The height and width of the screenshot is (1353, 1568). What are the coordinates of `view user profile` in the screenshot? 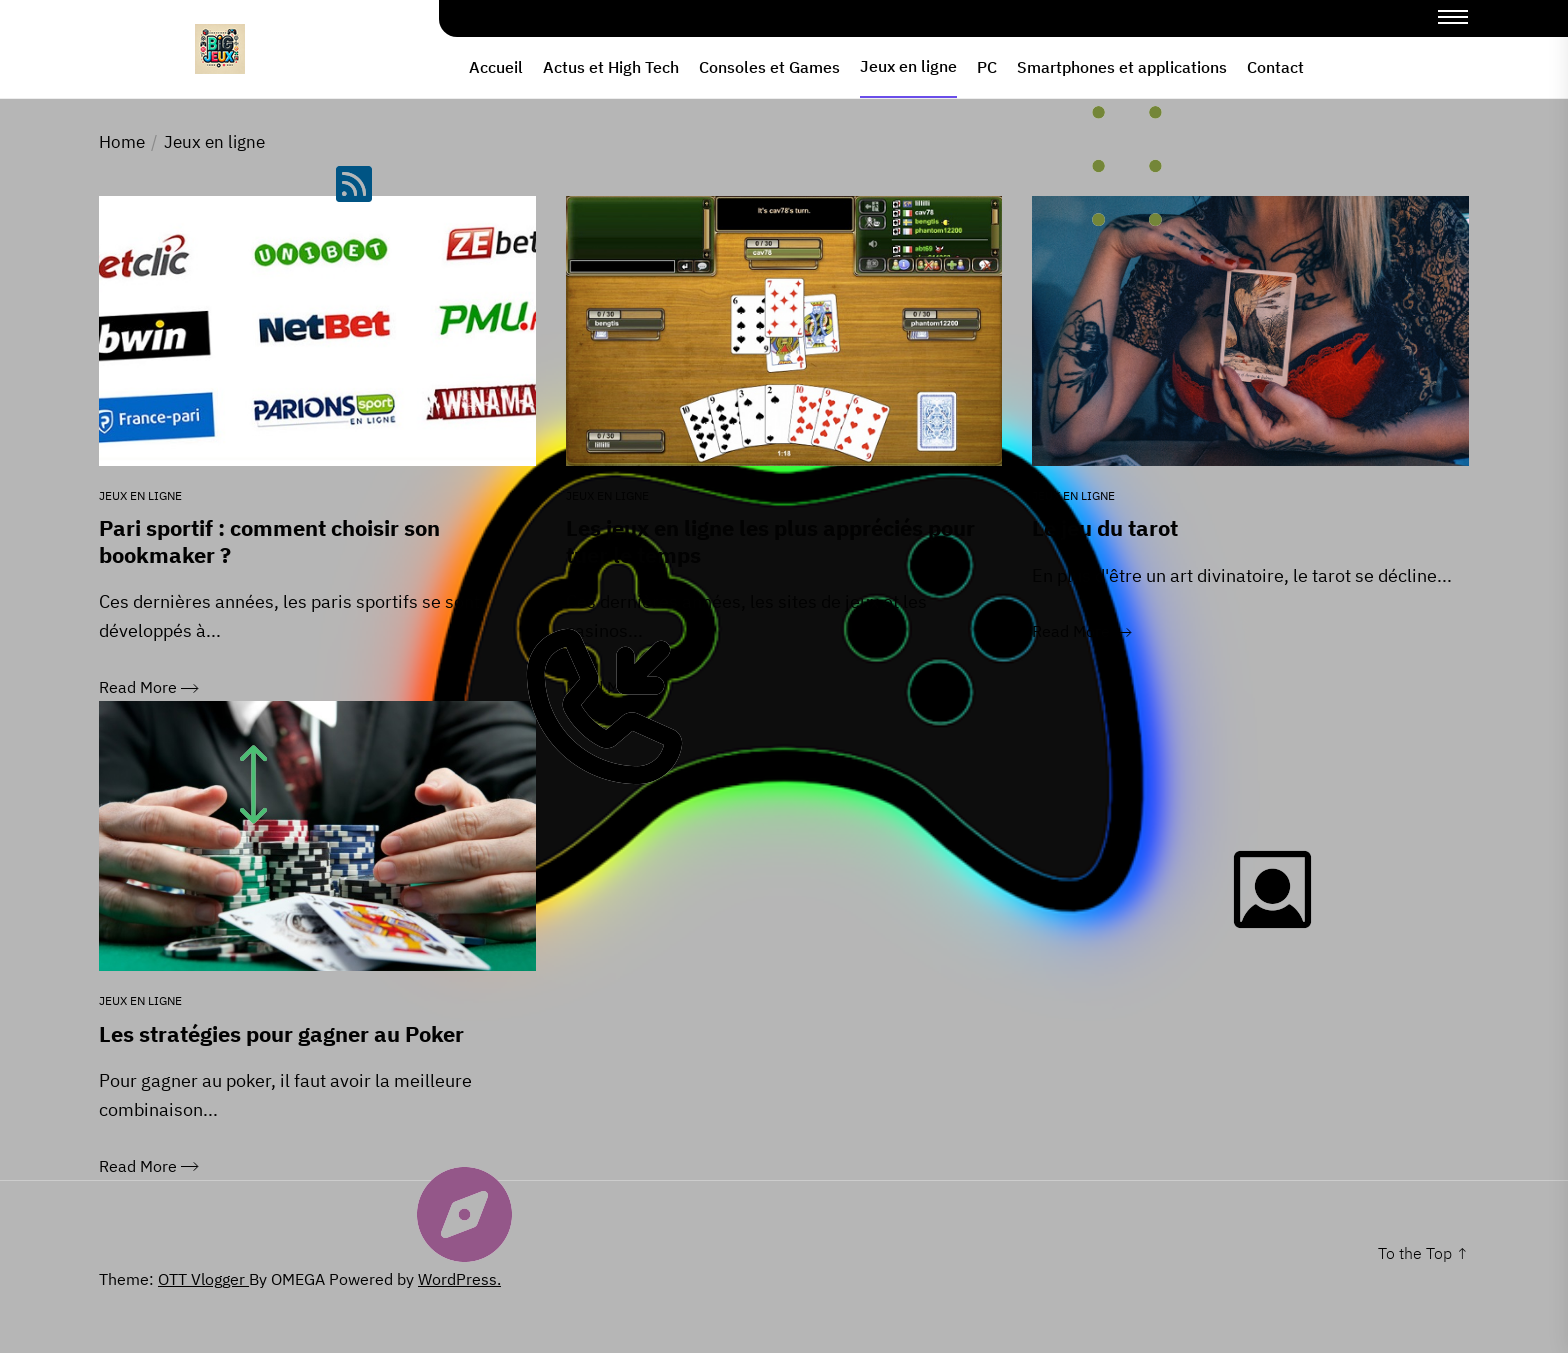 It's located at (1272, 889).